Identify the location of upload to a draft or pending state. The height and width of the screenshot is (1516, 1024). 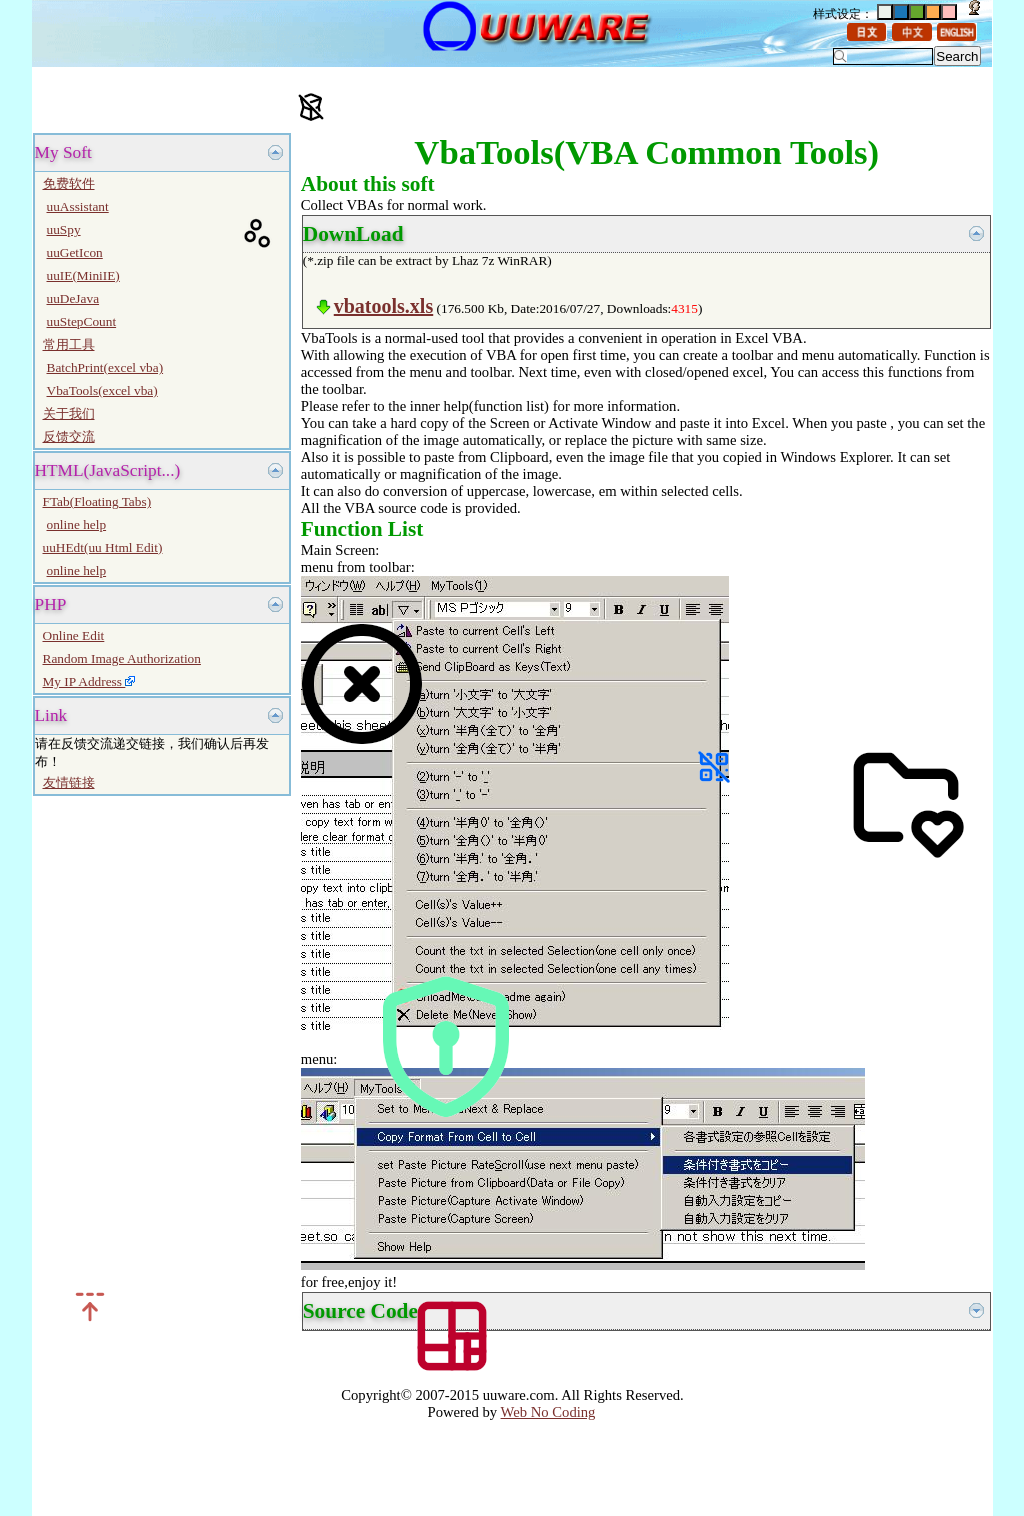
(90, 1307).